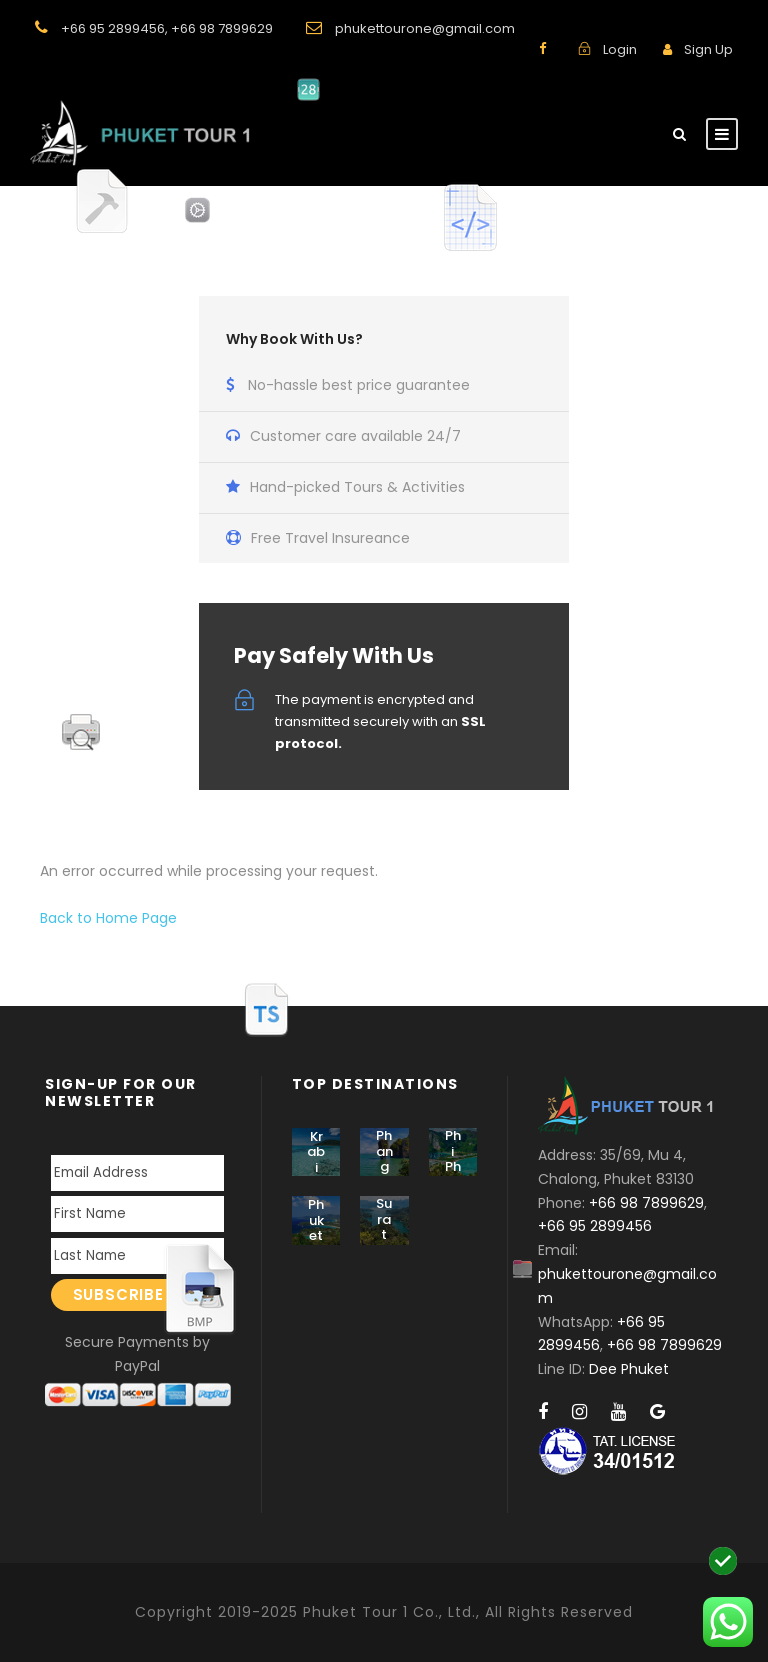  What do you see at coordinates (266, 1009) in the screenshot?
I see `indicates a typescript source file` at bounding box center [266, 1009].